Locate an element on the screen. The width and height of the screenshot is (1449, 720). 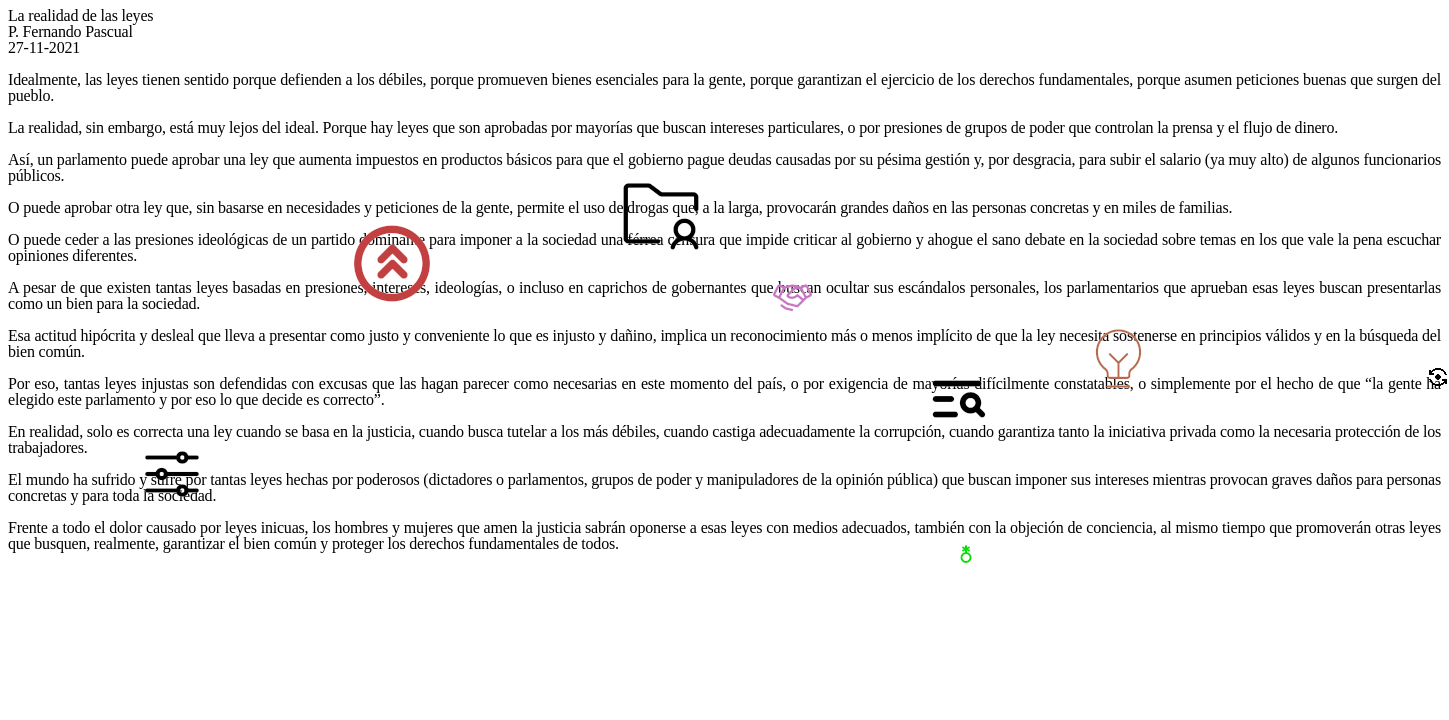
switch between front and rear camera is located at coordinates (1438, 377).